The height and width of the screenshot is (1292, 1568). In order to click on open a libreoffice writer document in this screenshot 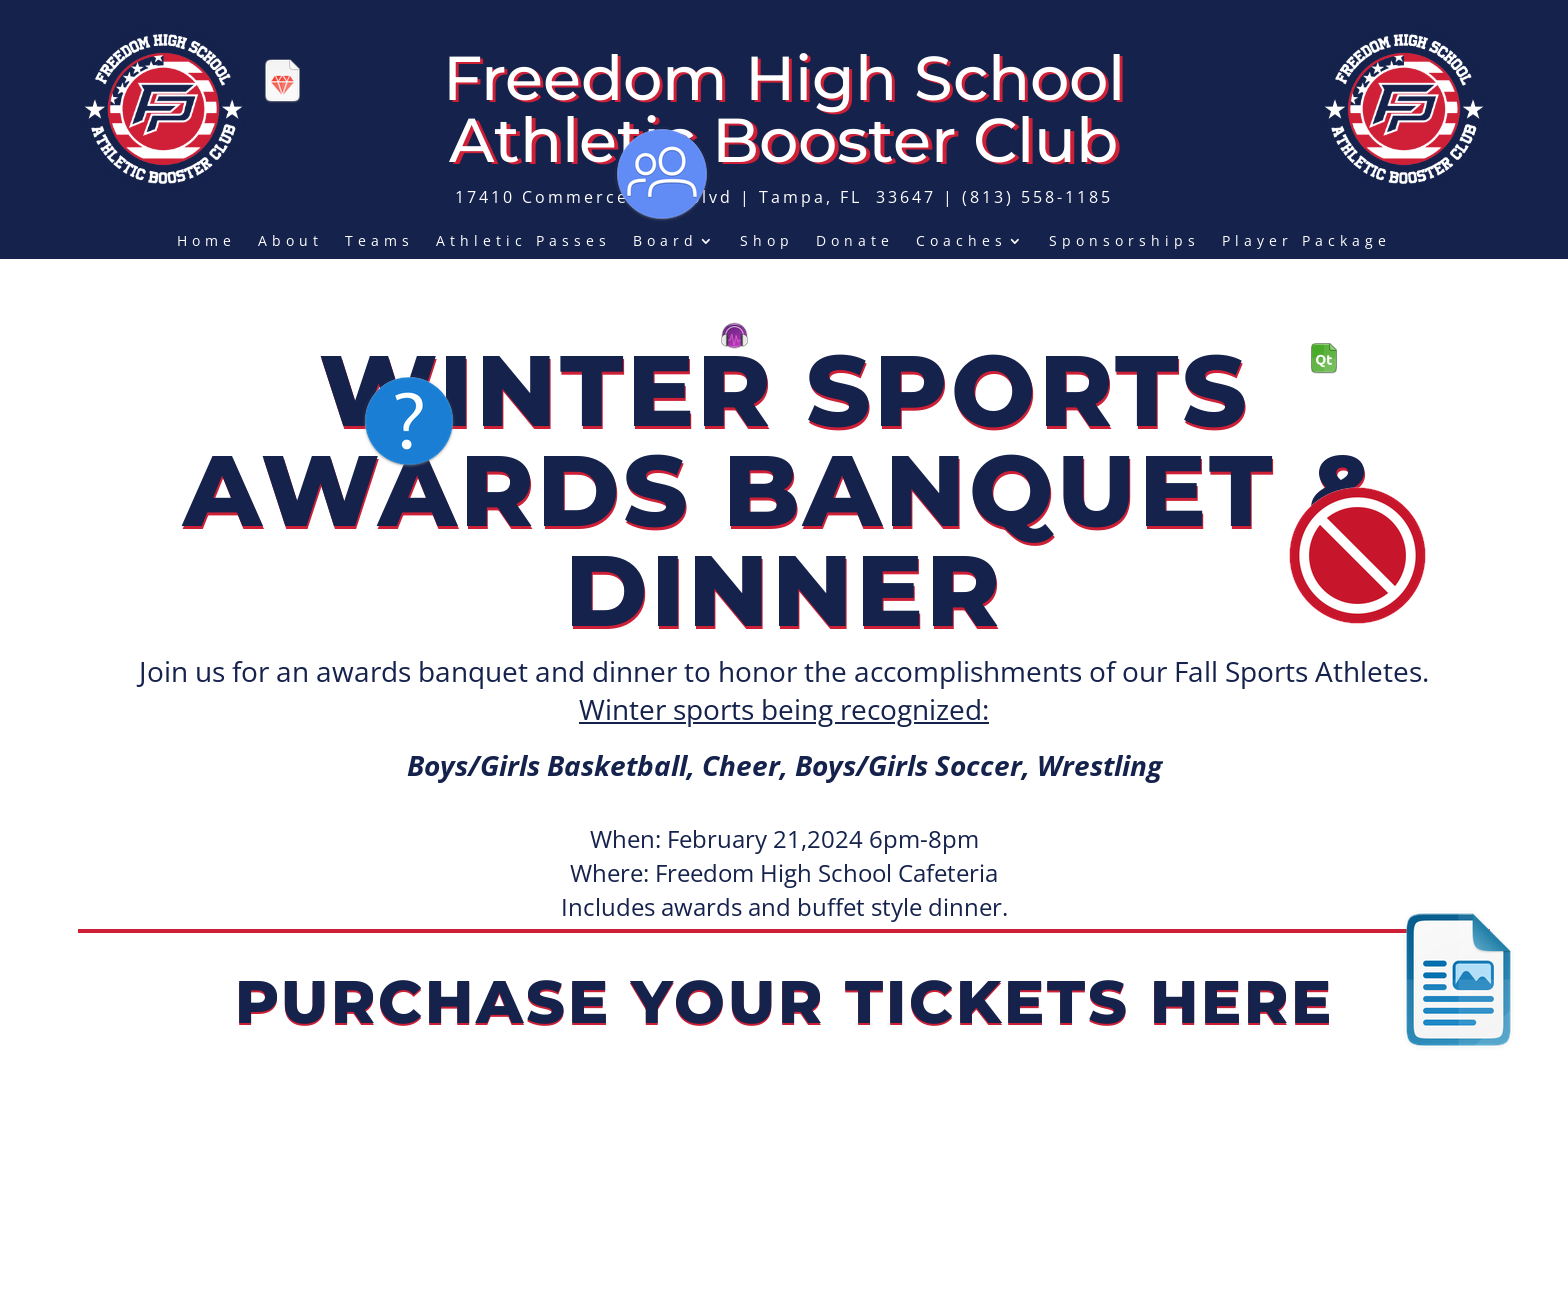, I will do `click(1458, 979)`.